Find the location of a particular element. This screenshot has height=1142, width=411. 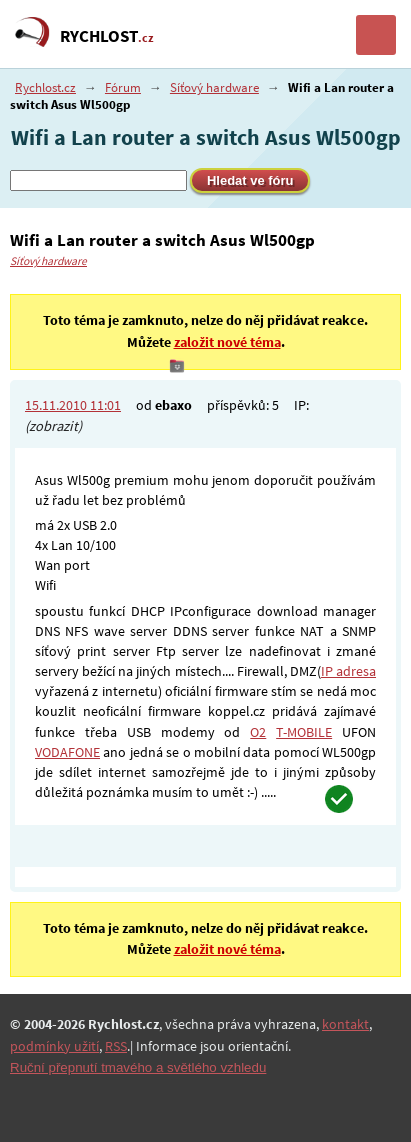

open your dropbox synced folder is located at coordinates (177, 366).